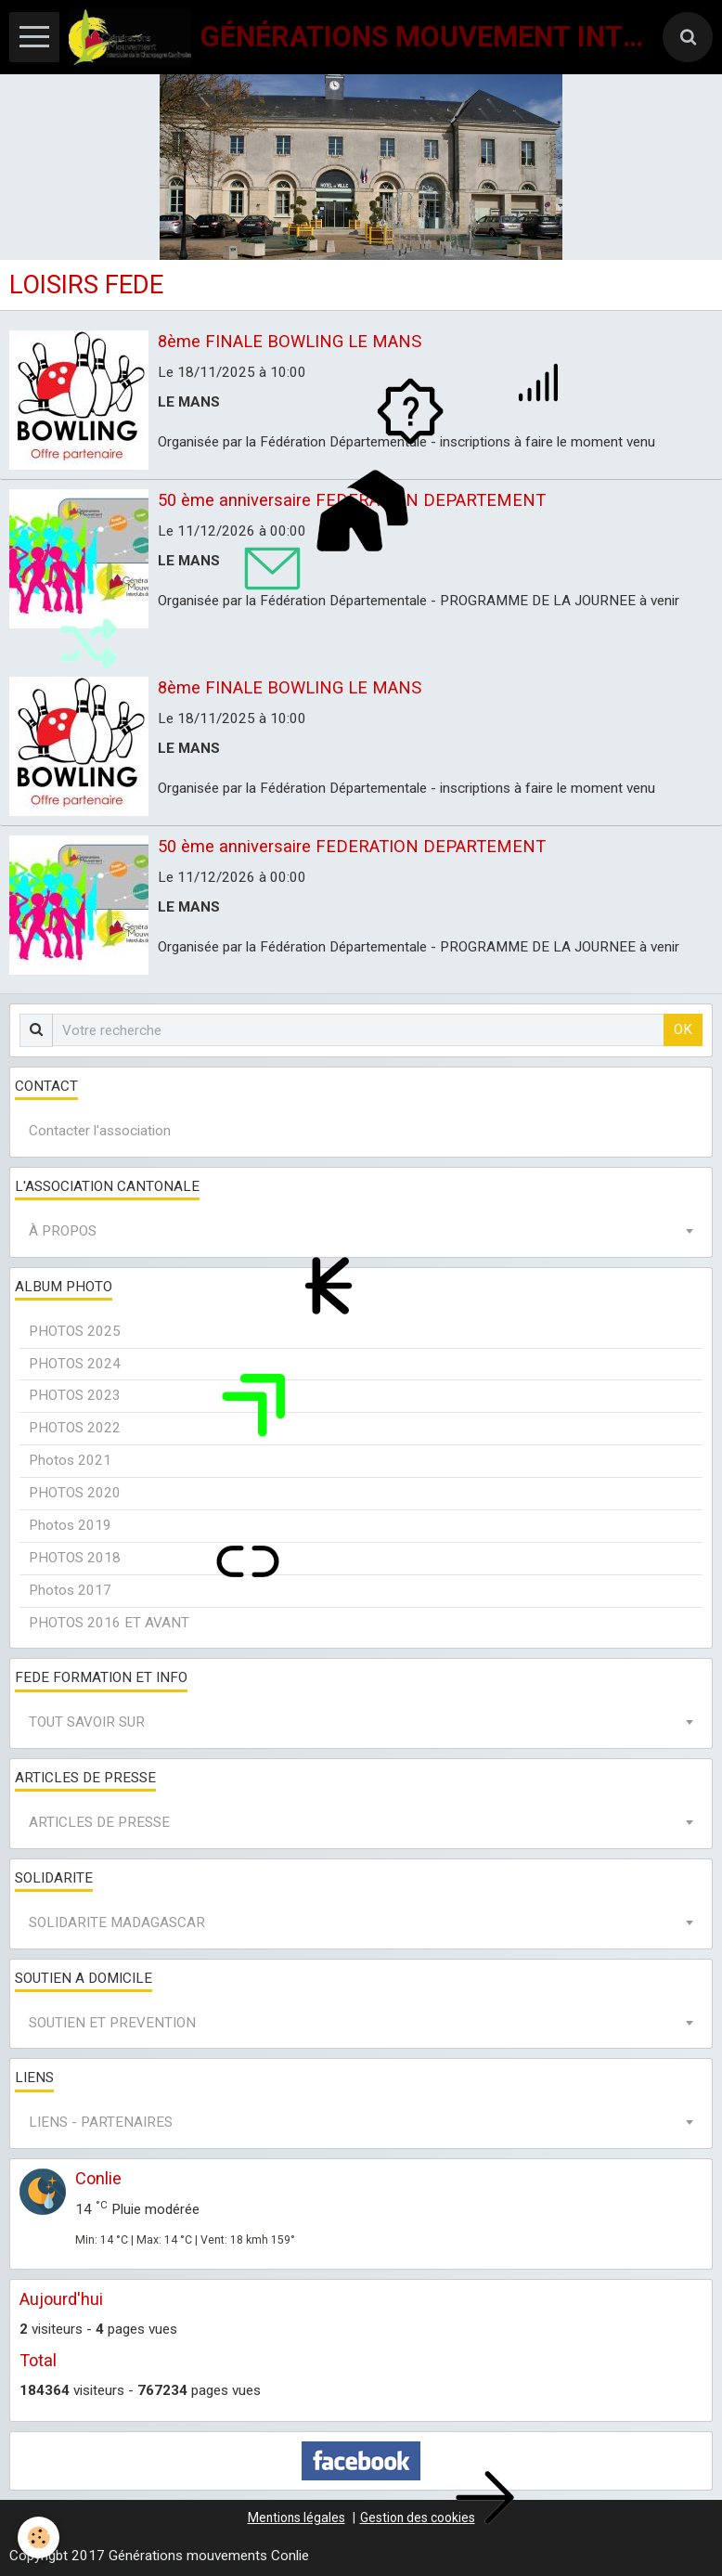 This screenshot has height=2576, width=722. Describe the element at coordinates (410, 411) in the screenshot. I see `indicates unverified or unknown status` at that location.